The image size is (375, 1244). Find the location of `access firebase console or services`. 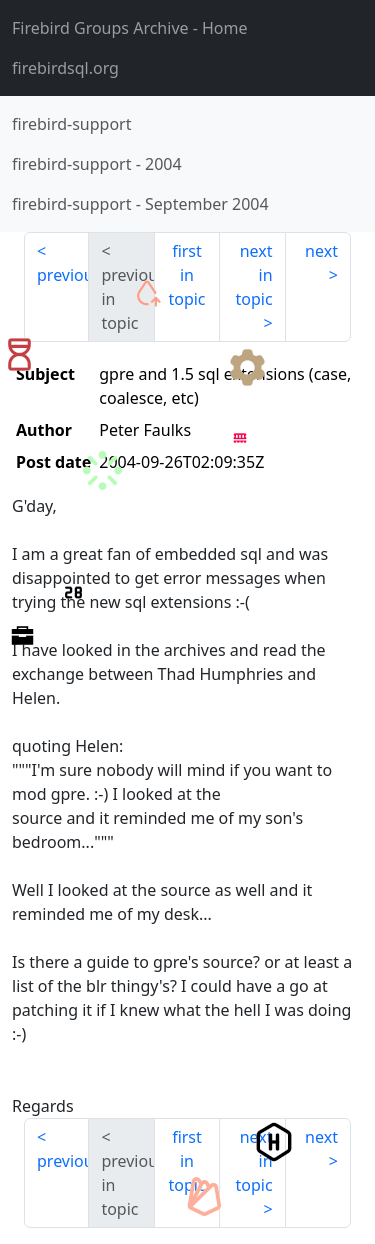

access firebase console or services is located at coordinates (204, 1196).